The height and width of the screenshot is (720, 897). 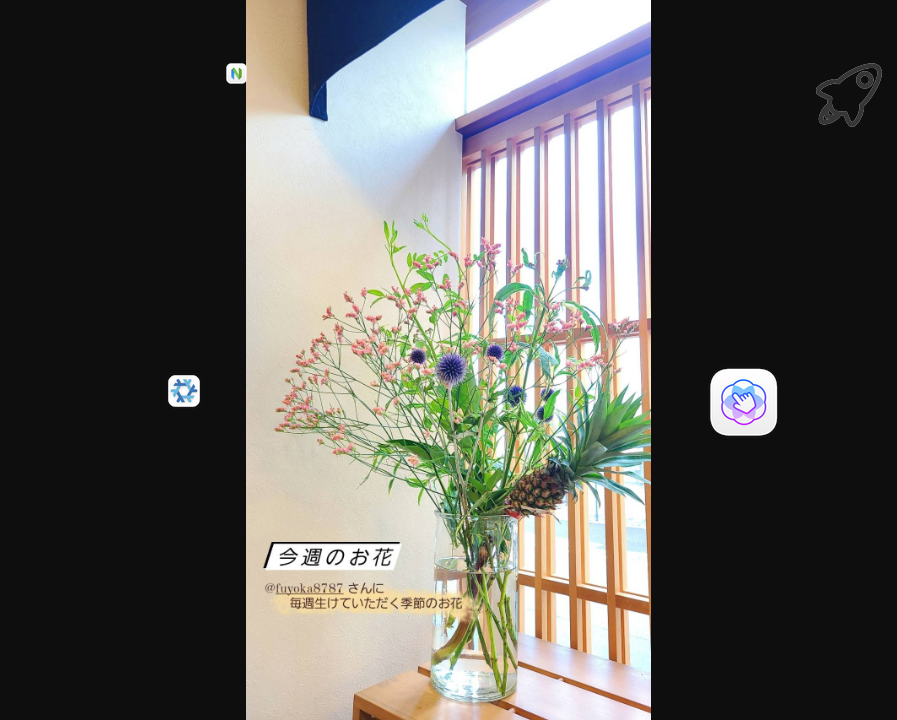 What do you see at coordinates (184, 391) in the screenshot?
I see `open nixos configuration or settings` at bounding box center [184, 391].